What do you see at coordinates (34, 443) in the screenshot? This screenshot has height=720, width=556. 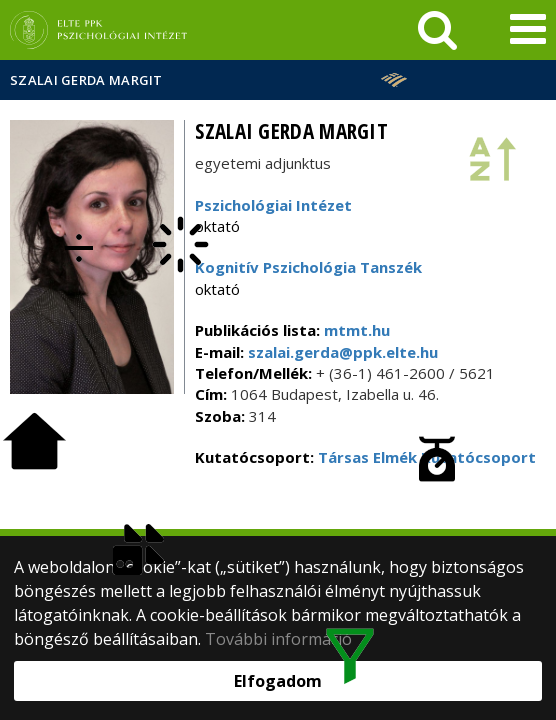 I see `navigate to home screen` at bounding box center [34, 443].